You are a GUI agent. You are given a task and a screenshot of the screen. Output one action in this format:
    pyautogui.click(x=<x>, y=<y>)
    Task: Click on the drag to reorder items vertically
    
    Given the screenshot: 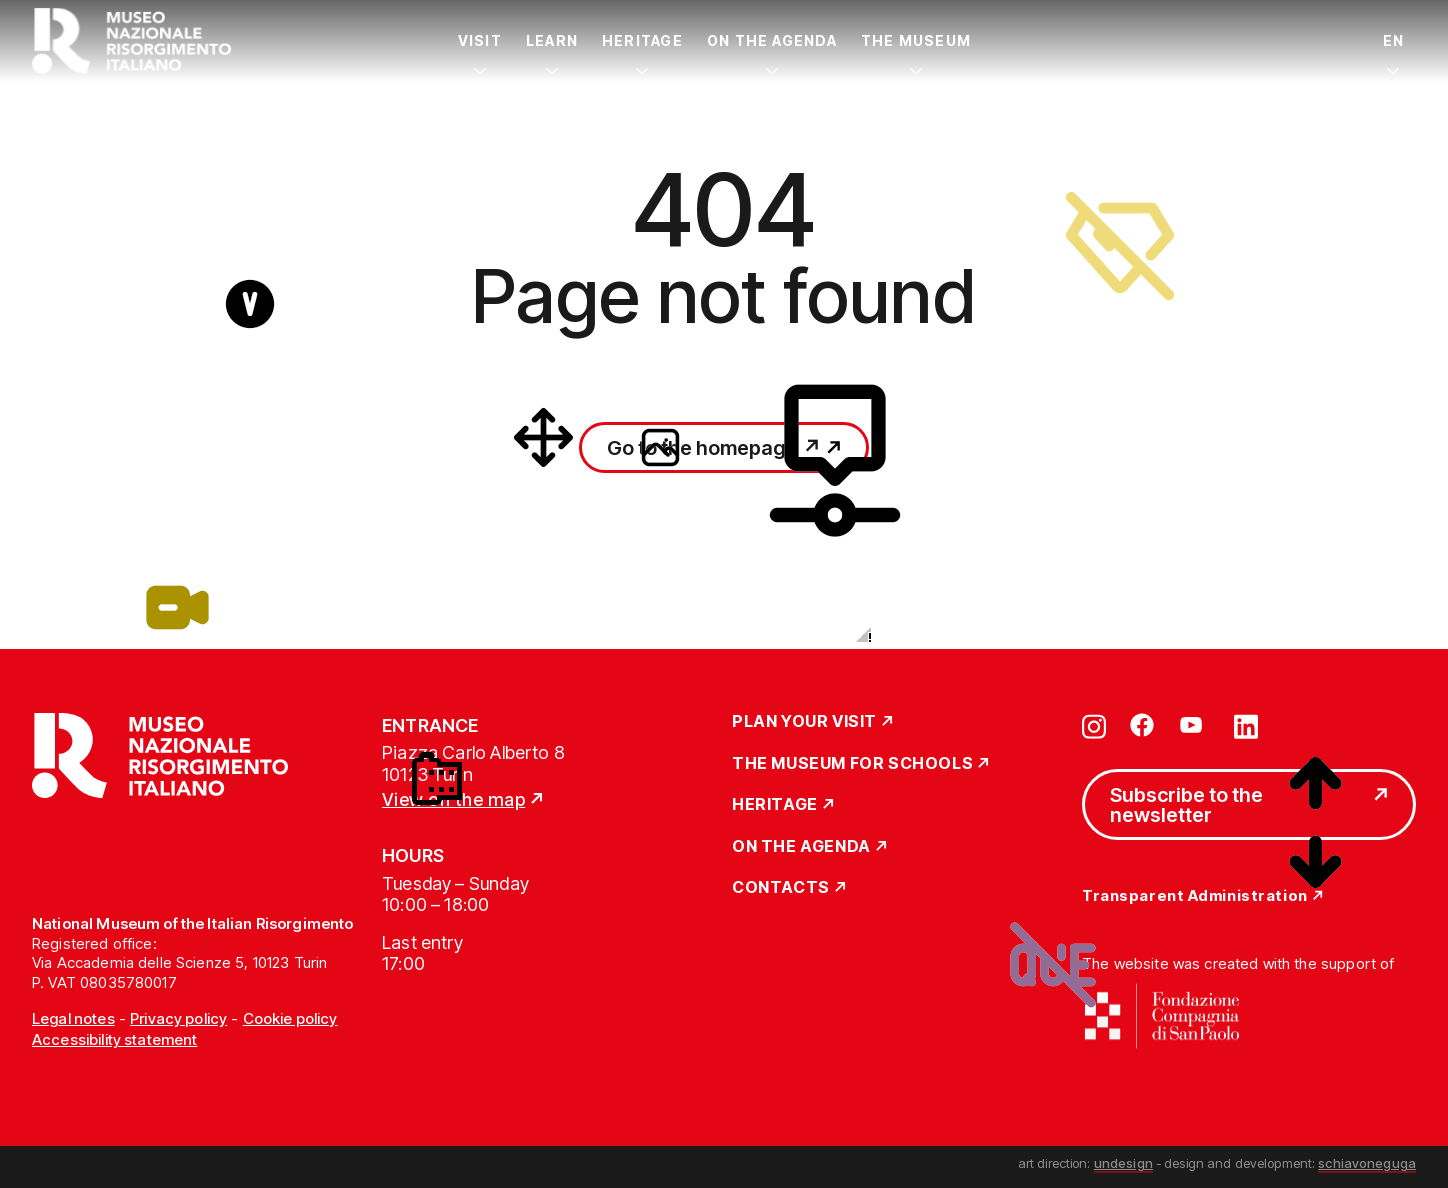 What is the action you would take?
    pyautogui.click(x=1315, y=822)
    